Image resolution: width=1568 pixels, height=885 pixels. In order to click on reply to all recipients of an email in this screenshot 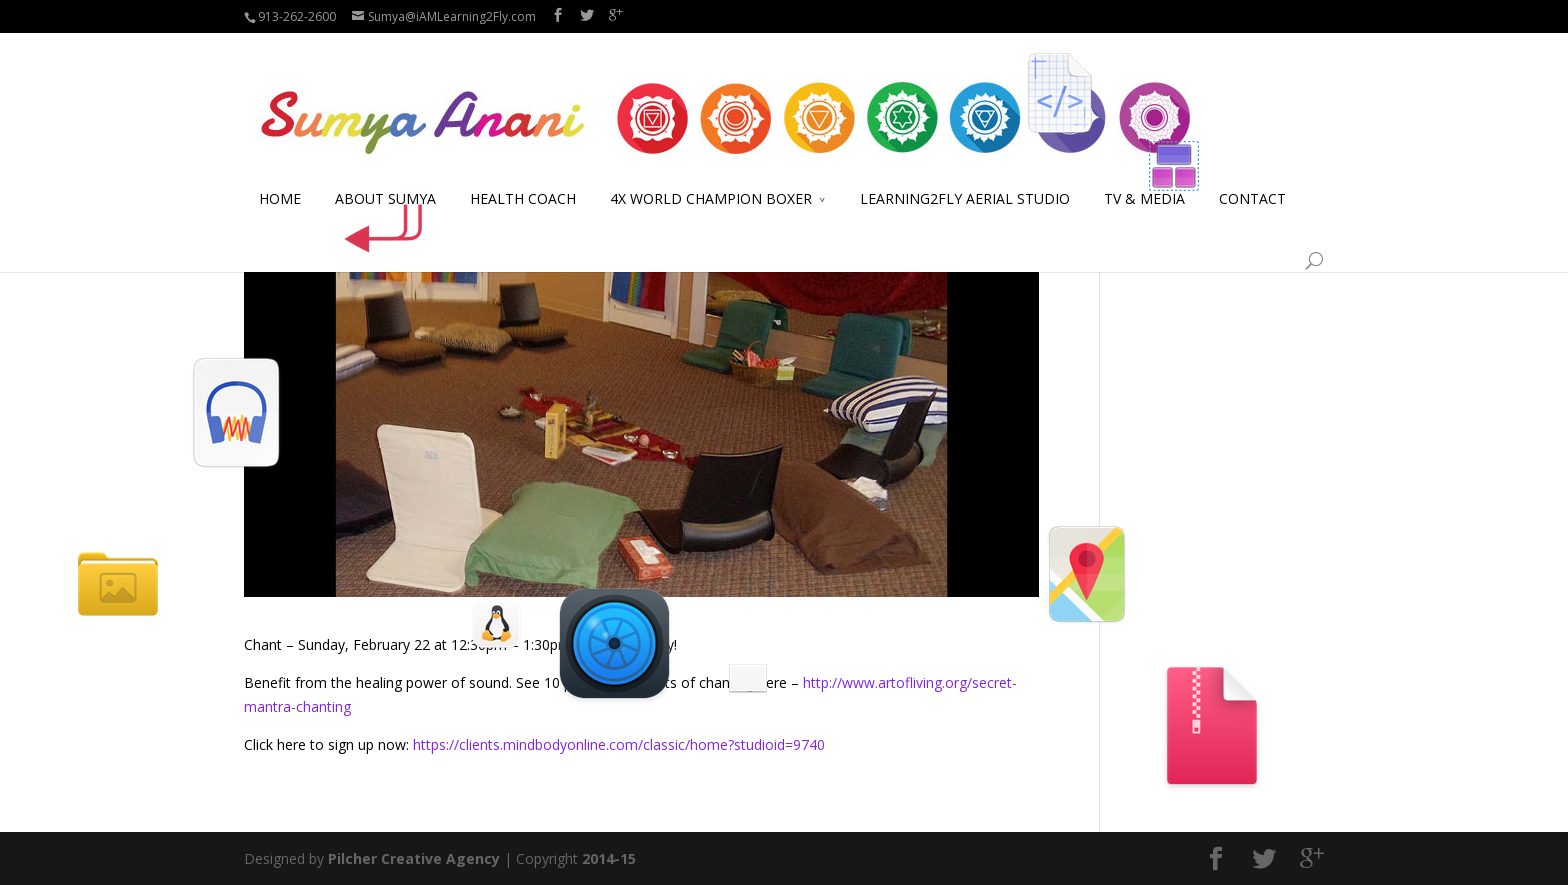, I will do `click(382, 228)`.